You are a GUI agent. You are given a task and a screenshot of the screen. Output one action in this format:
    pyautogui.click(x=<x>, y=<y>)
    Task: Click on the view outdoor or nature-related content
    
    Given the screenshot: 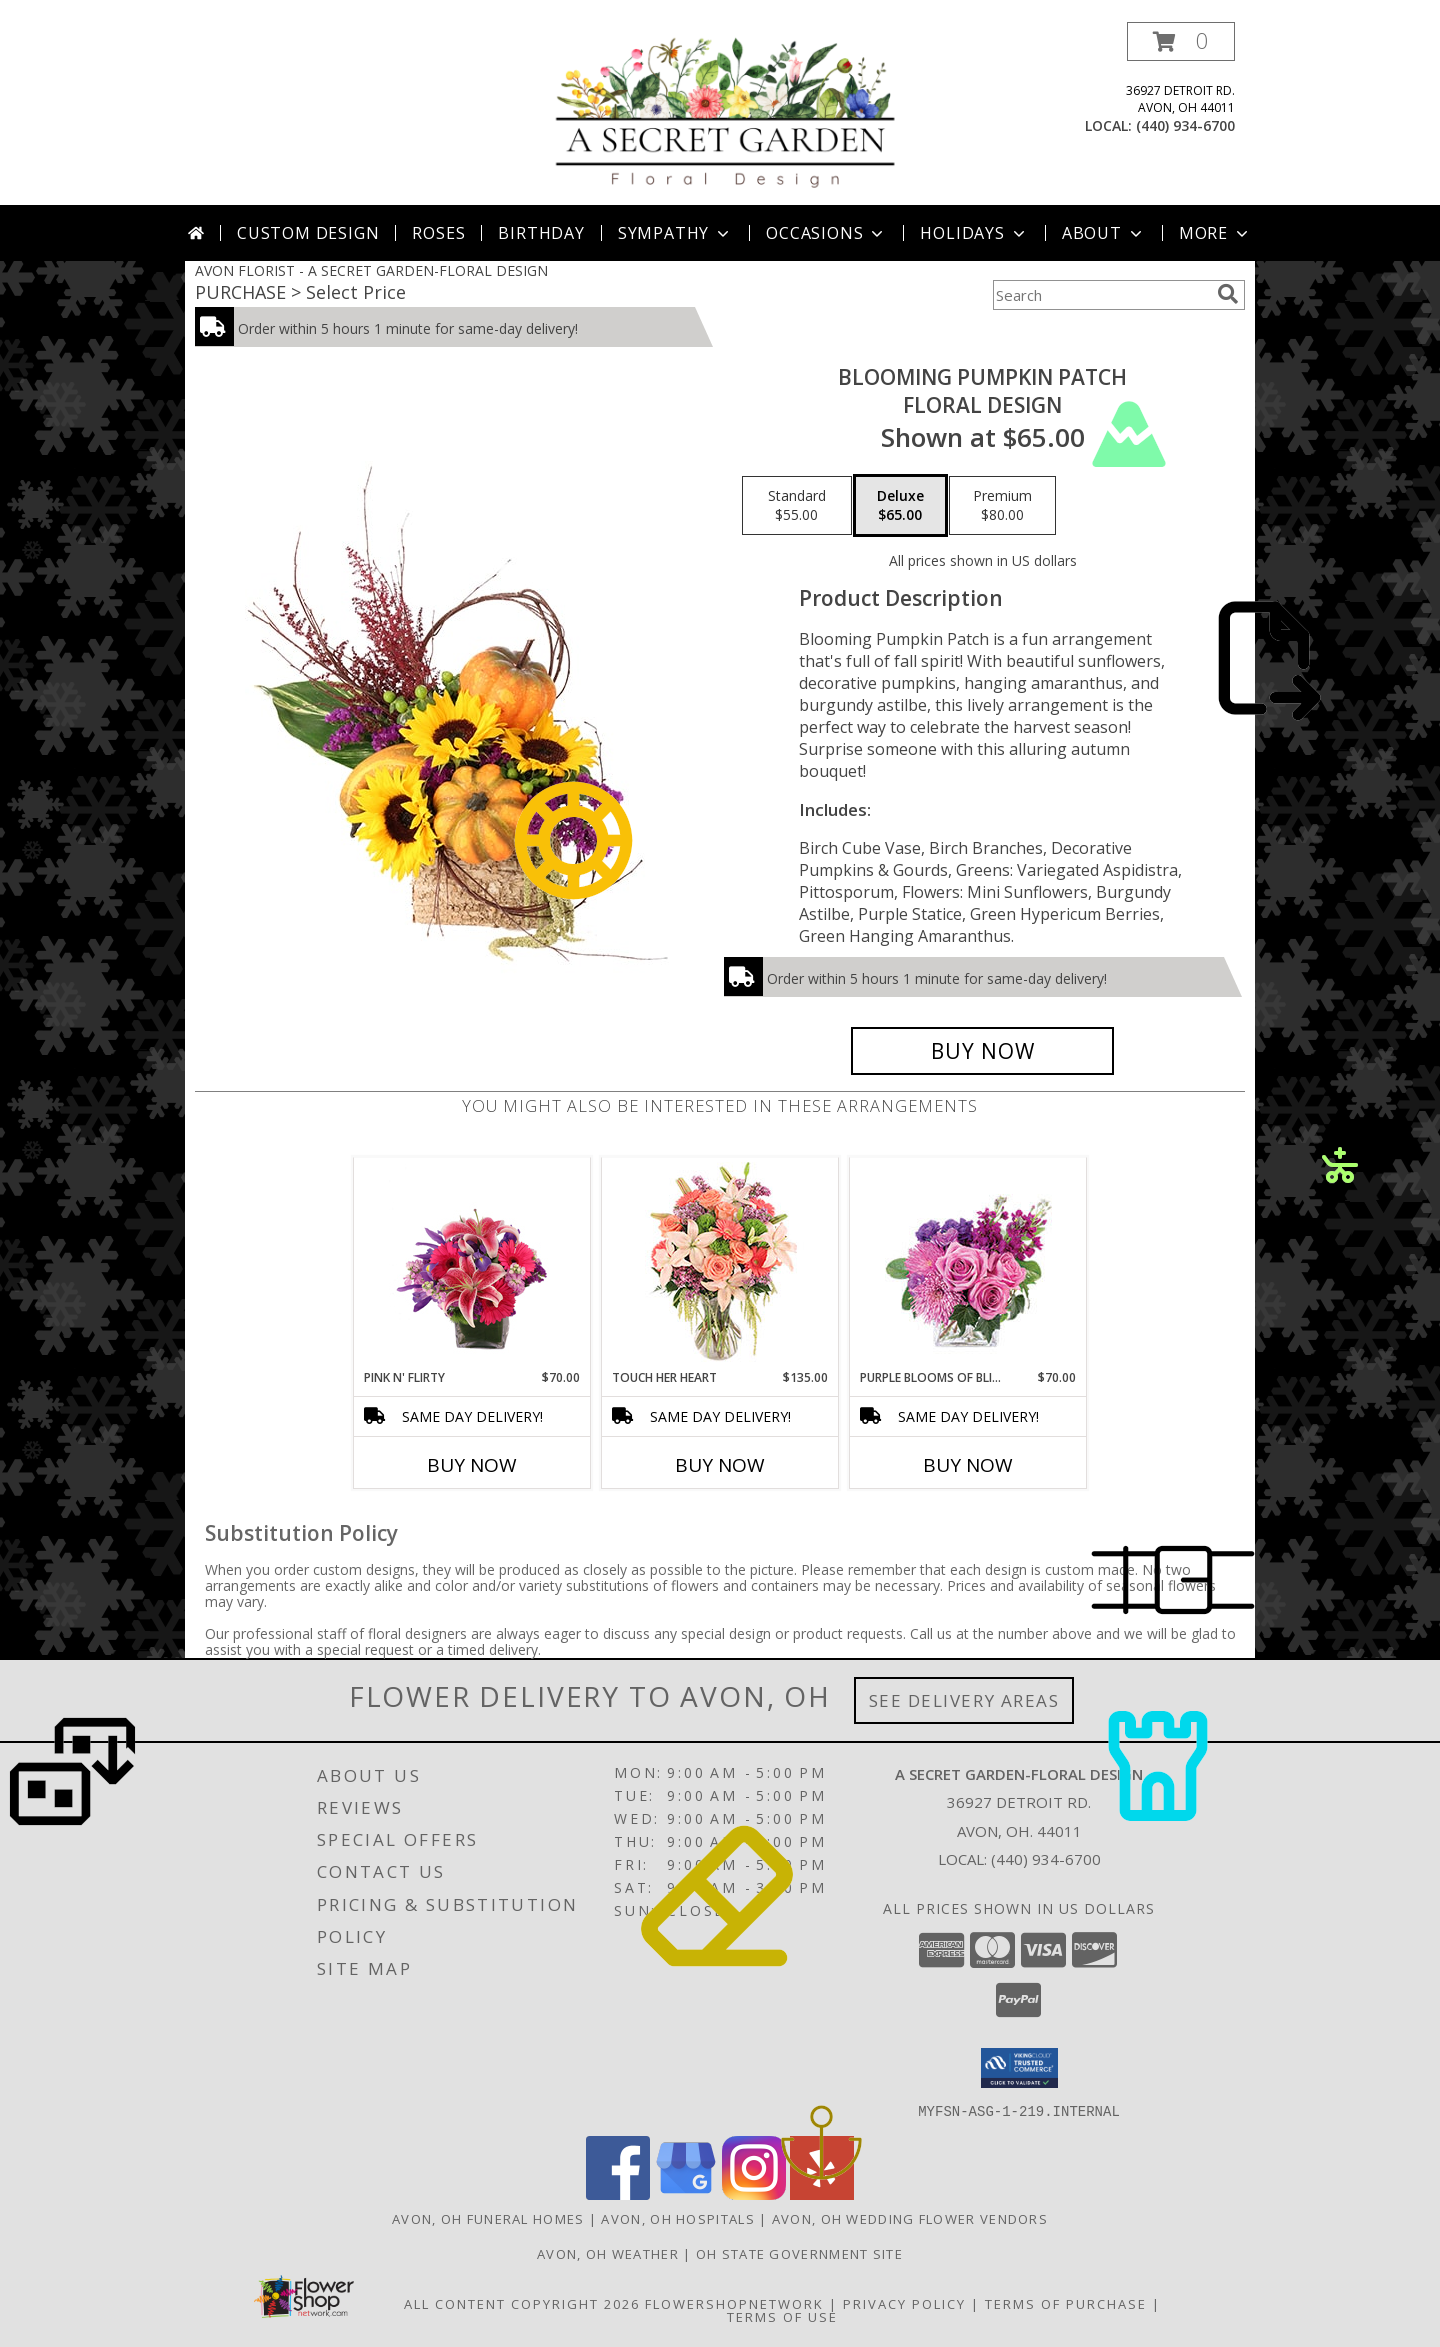 What is the action you would take?
    pyautogui.click(x=1129, y=434)
    